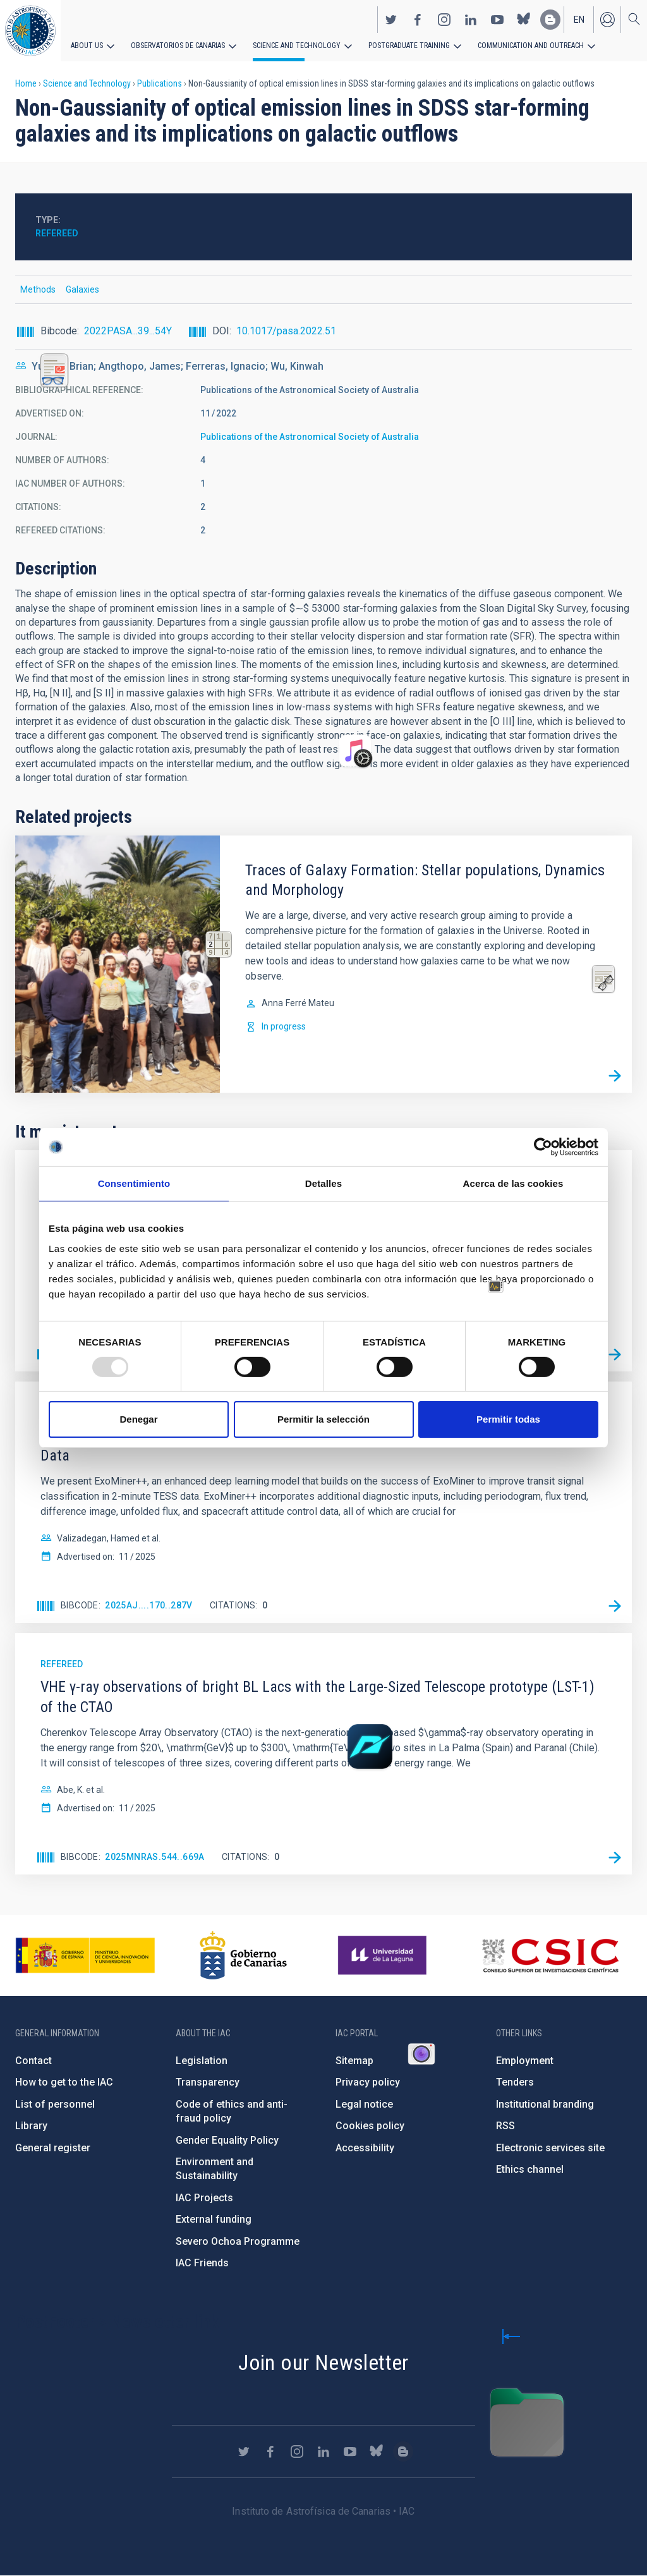 This screenshot has width=647, height=2576. I want to click on open office productivity applications, so click(603, 979).